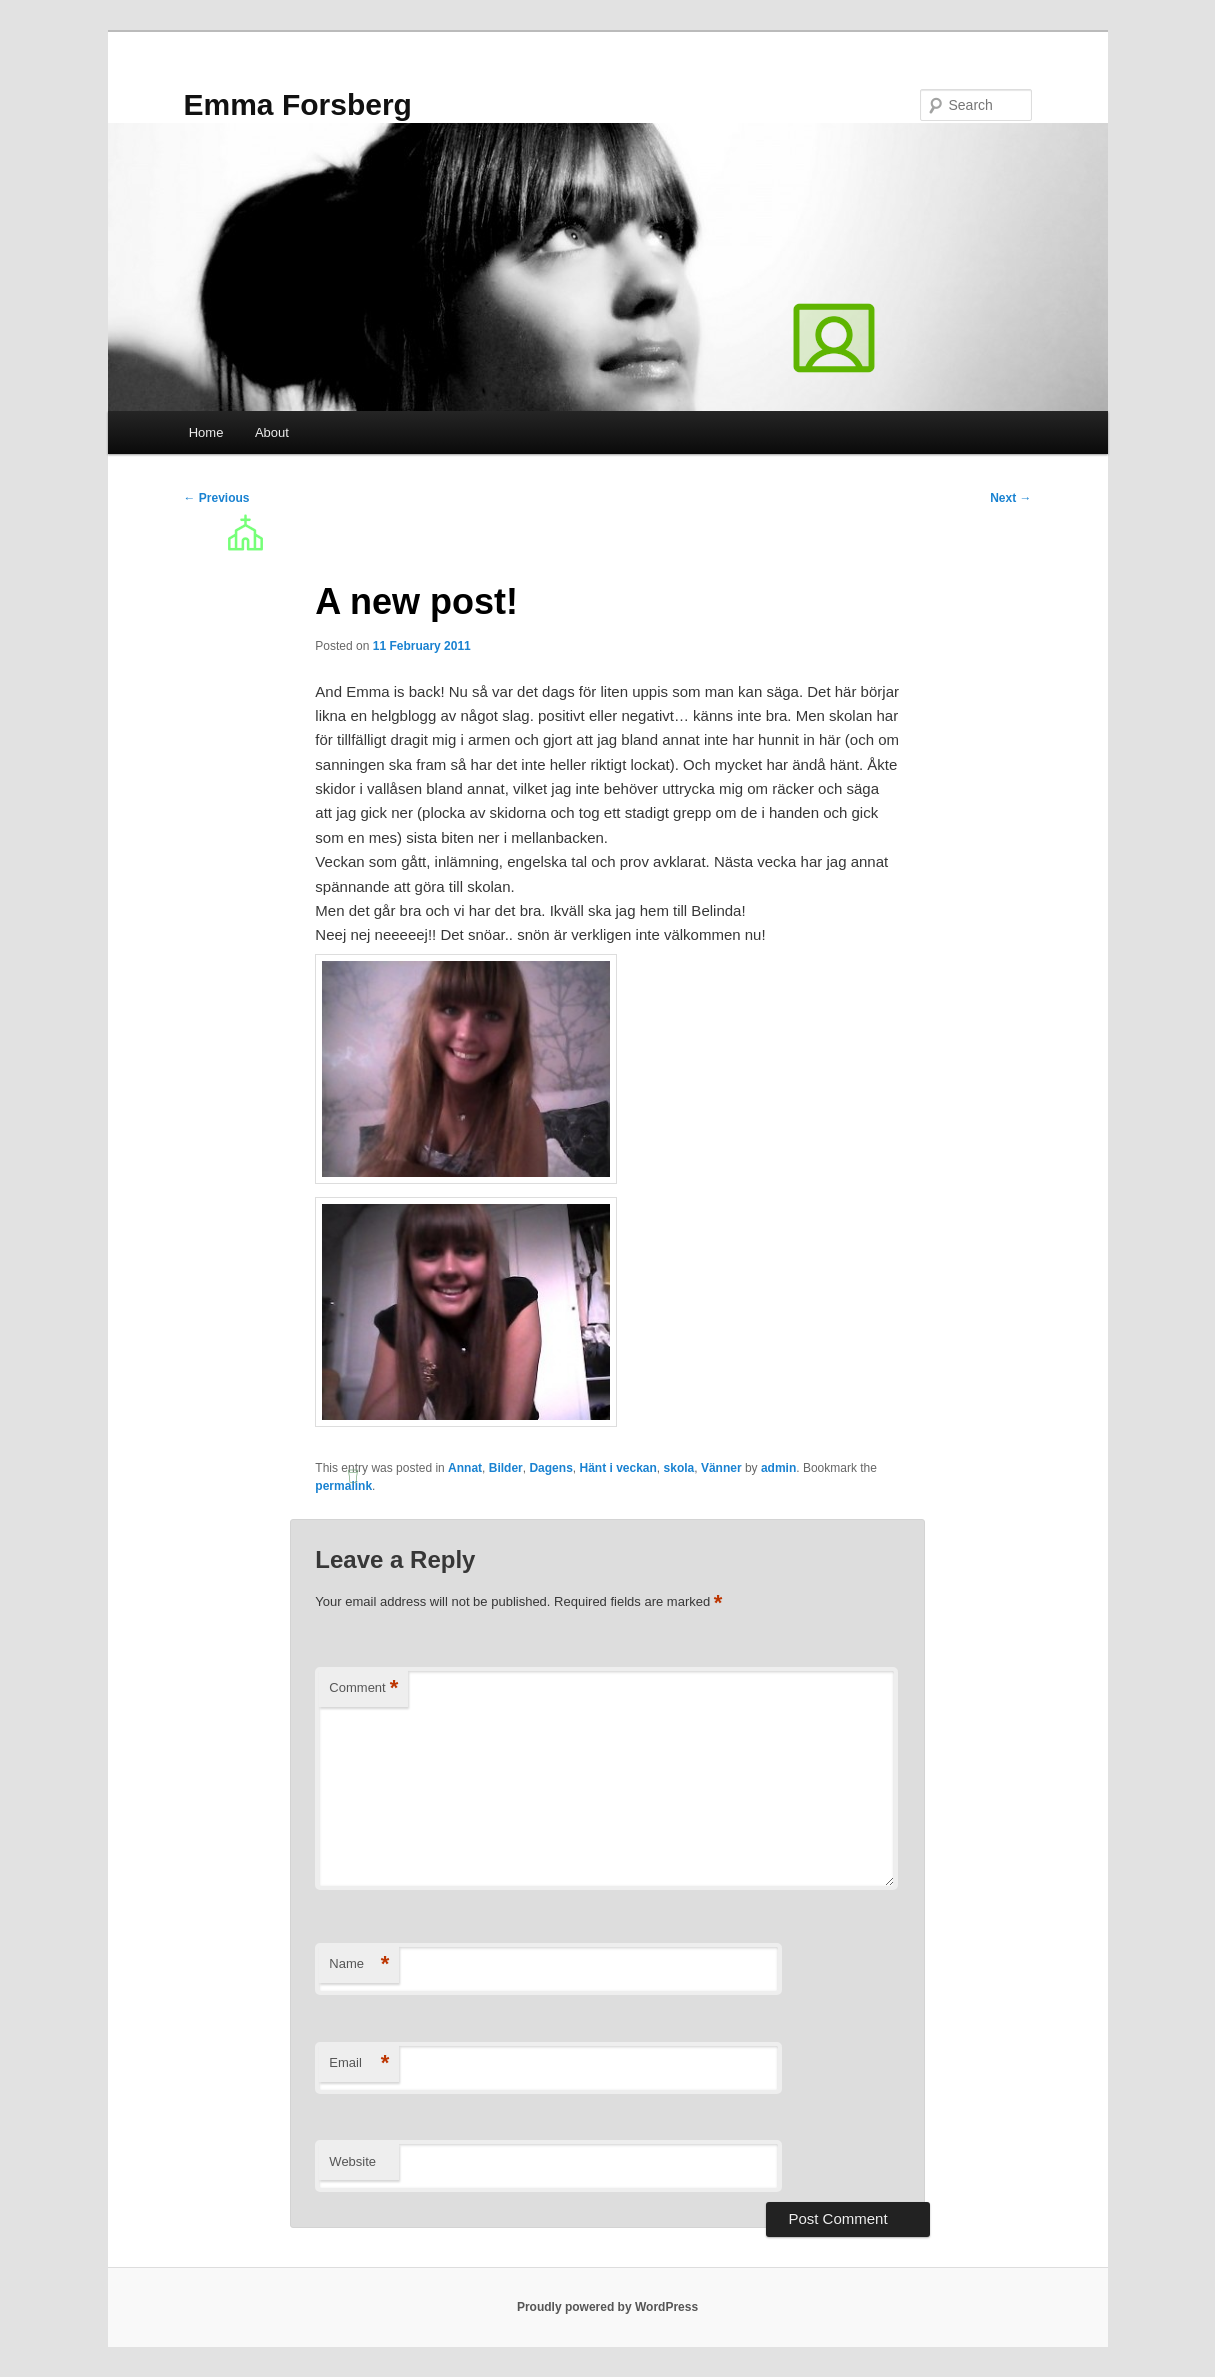 This screenshot has width=1215, height=2377. What do you see at coordinates (245, 534) in the screenshot?
I see `indicates a nearby church or place of worship` at bounding box center [245, 534].